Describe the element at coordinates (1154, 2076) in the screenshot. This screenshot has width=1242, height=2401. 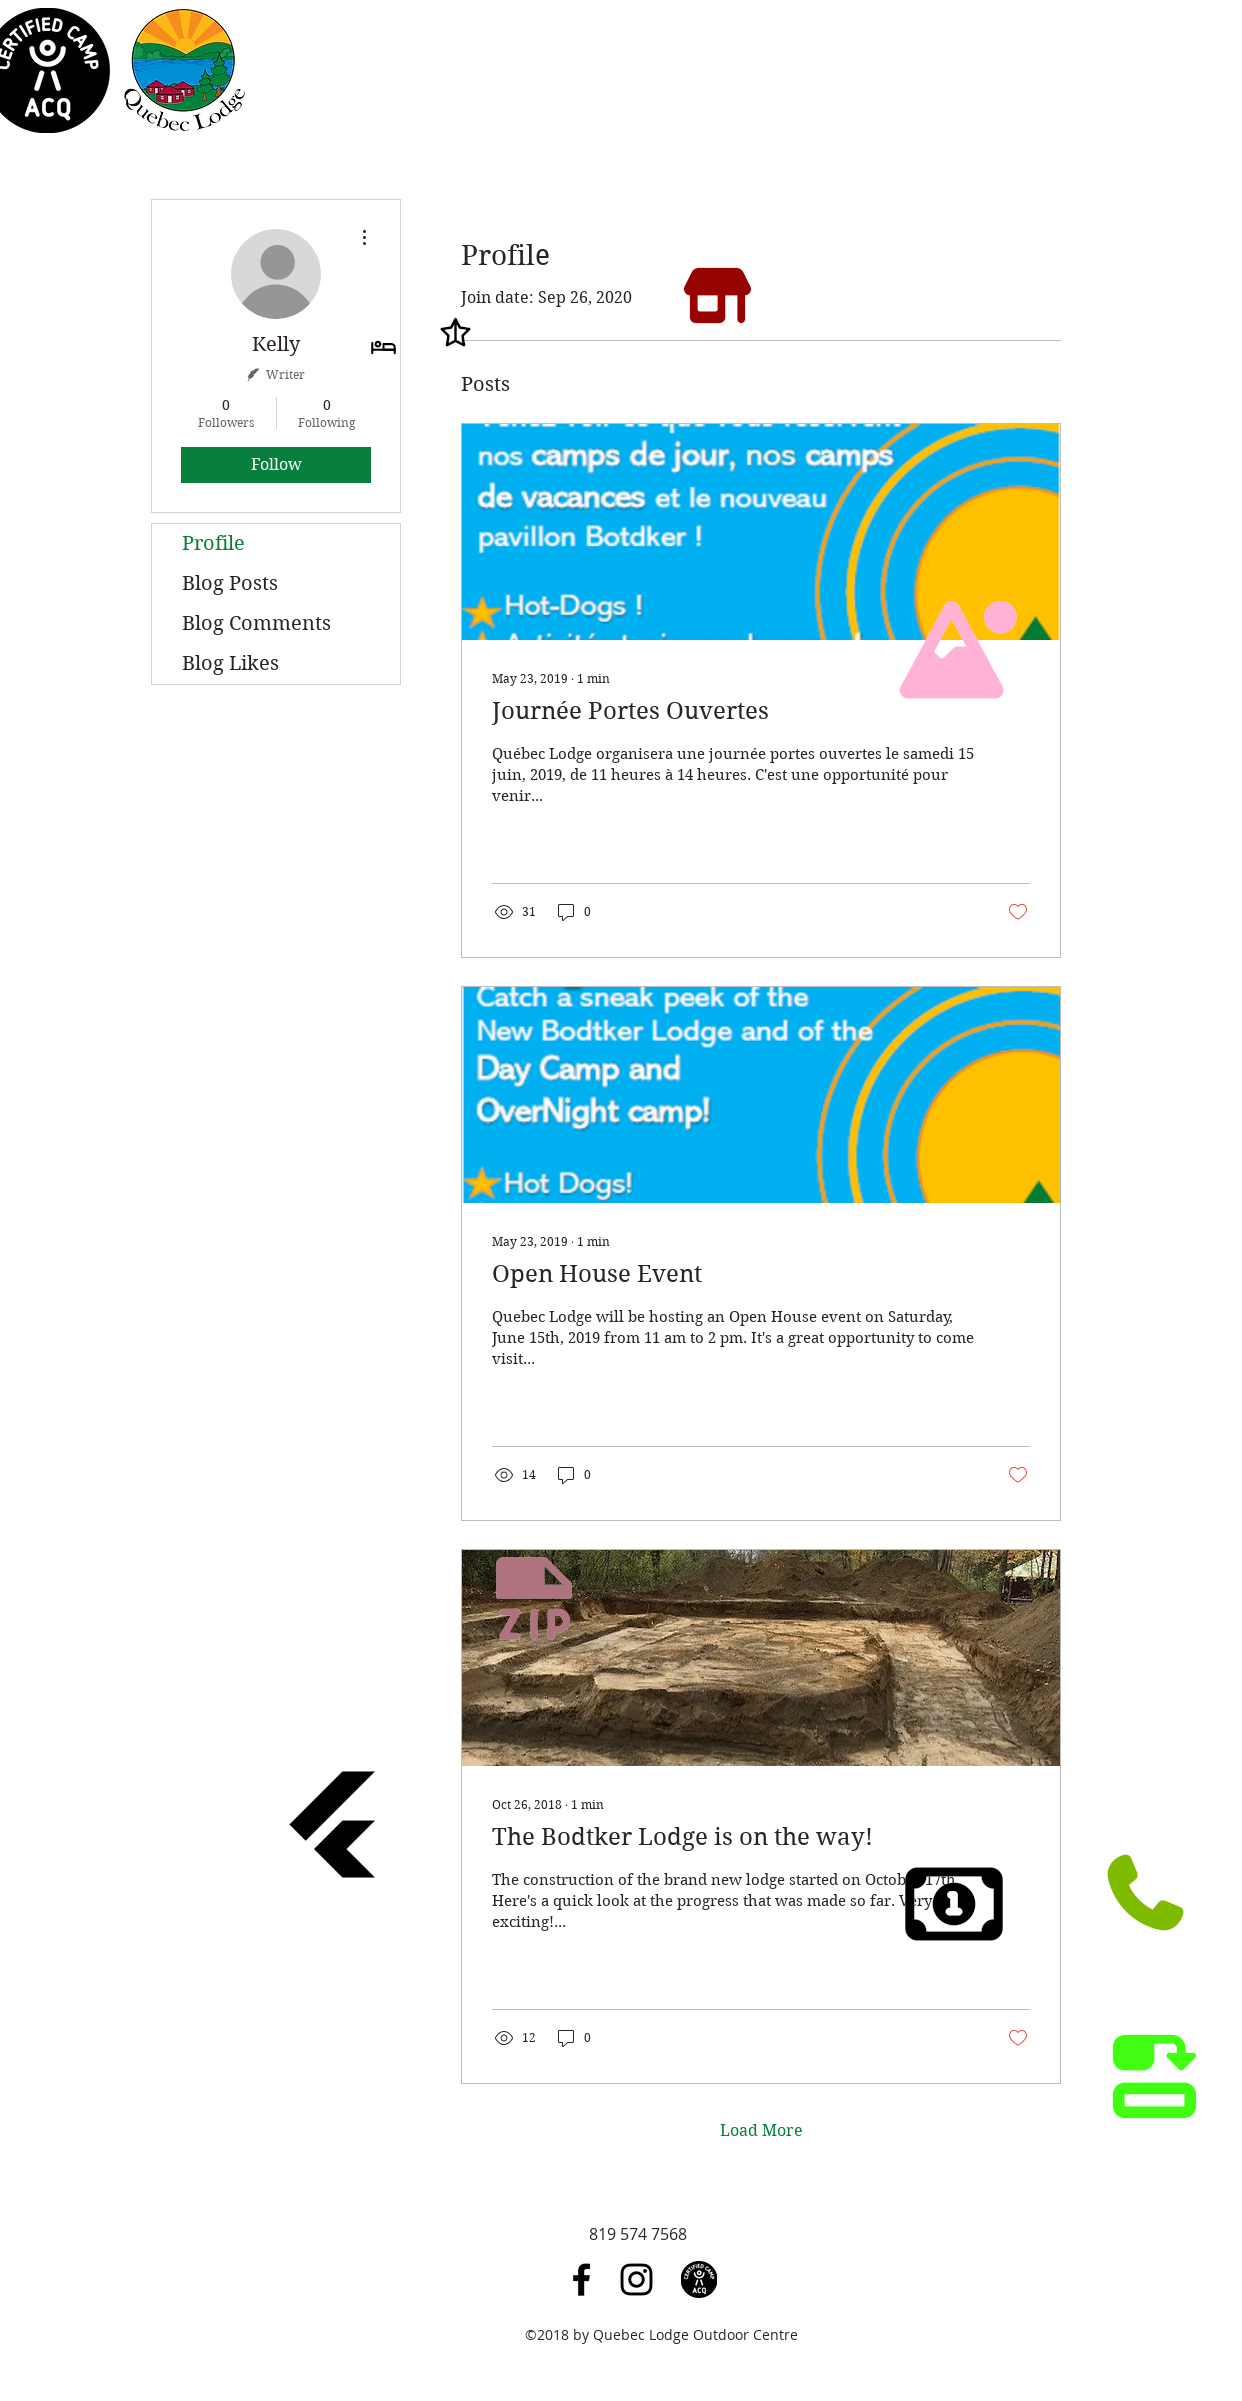
I see `view predecessor tasks in a workflow` at that location.